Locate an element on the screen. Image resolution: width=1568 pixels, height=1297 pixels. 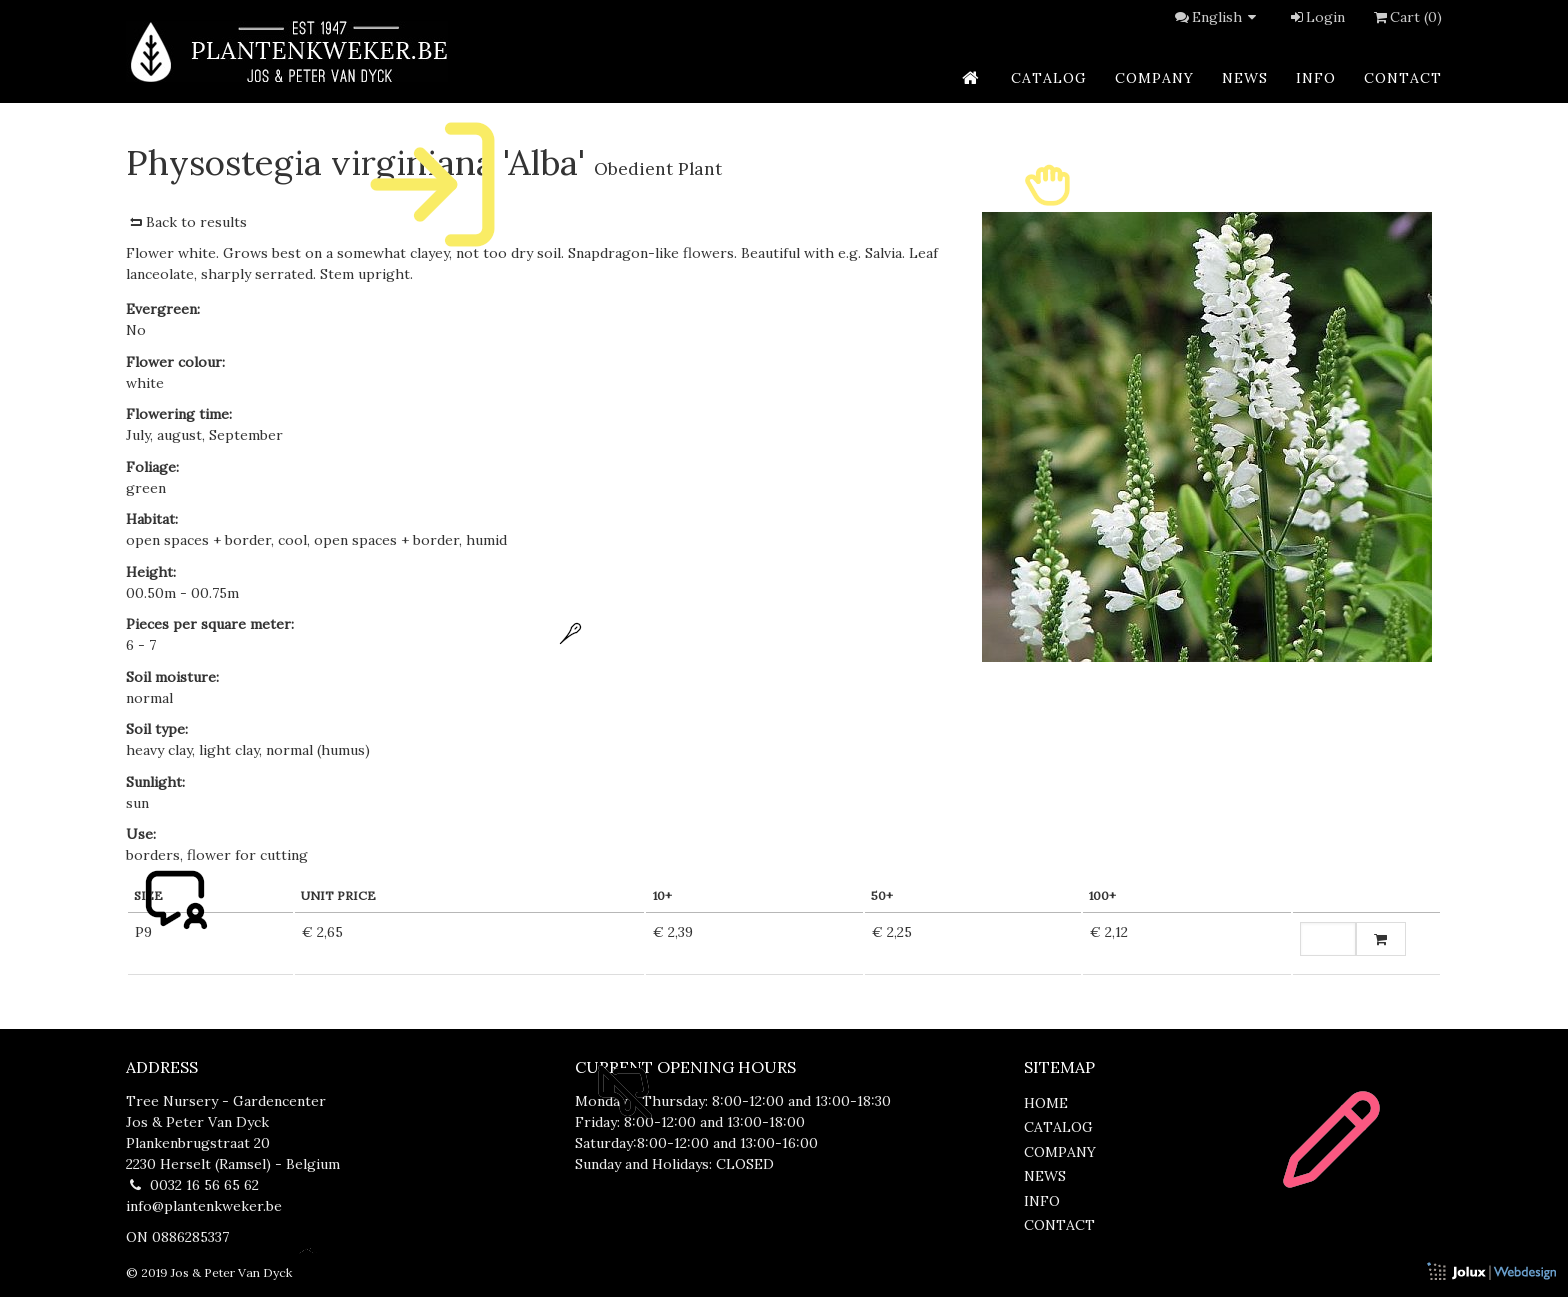
drag to reorder or move an item is located at coordinates (1048, 184).